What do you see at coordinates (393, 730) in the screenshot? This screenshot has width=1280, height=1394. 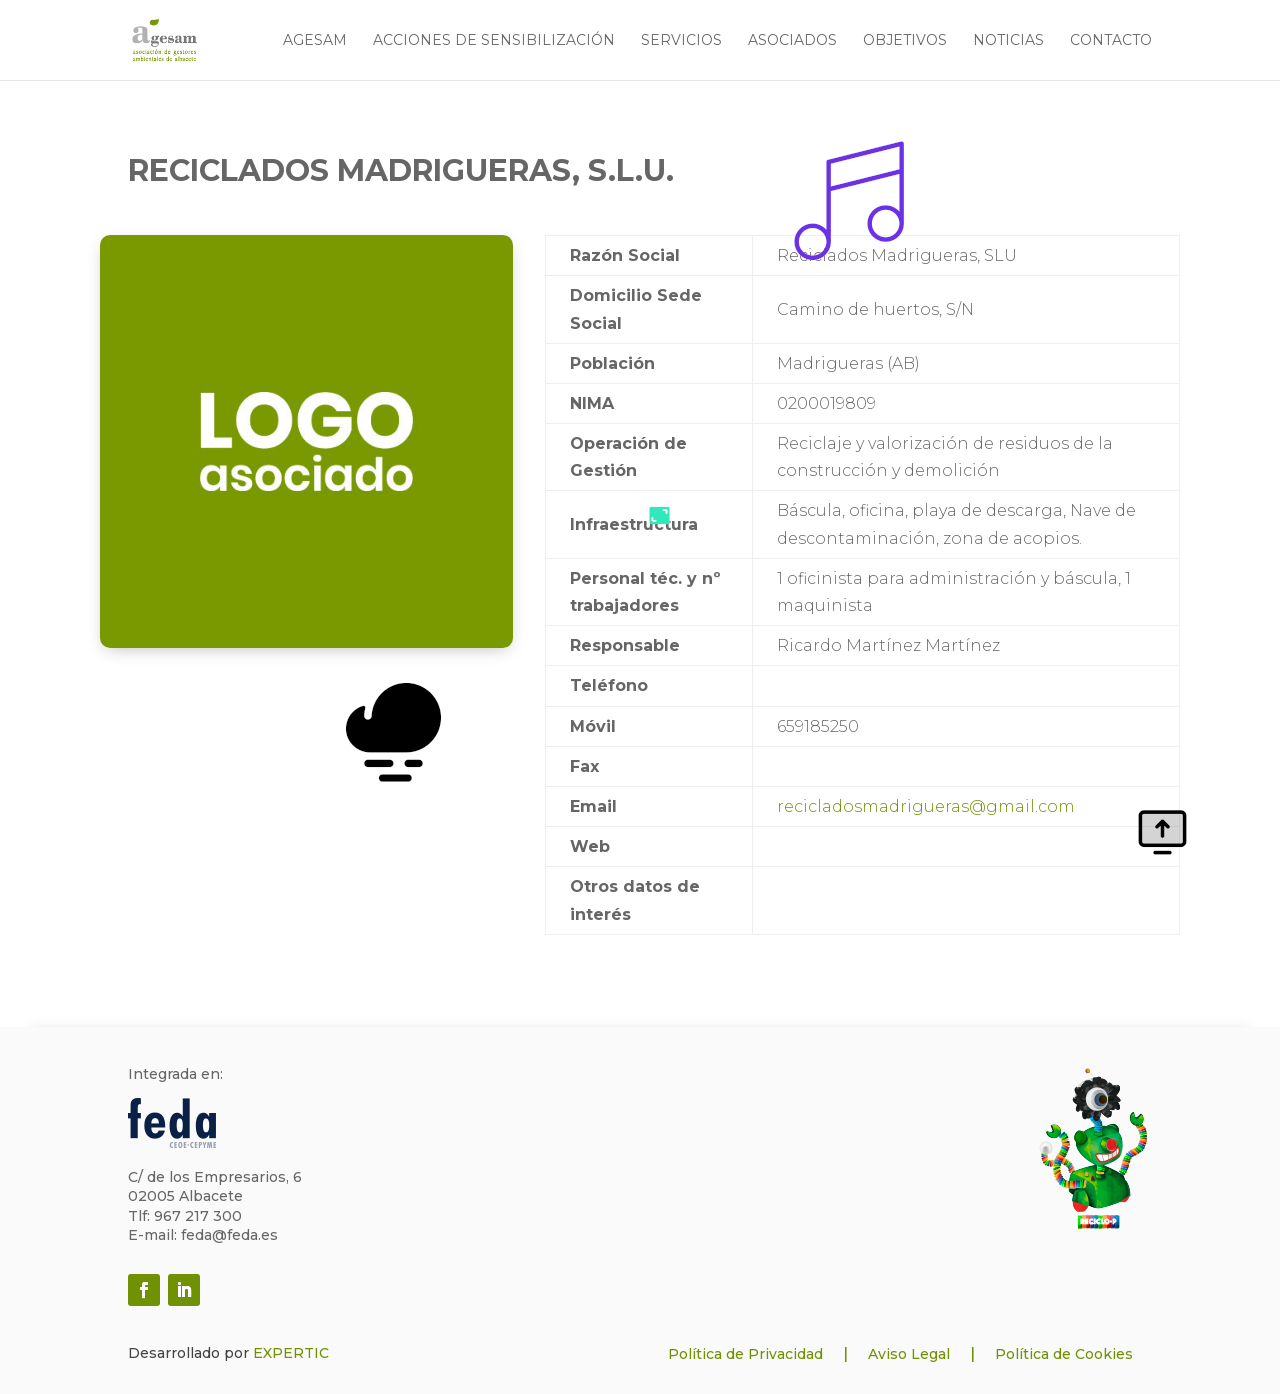 I see `indicates foggy weather conditions` at bounding box center [393, 730].